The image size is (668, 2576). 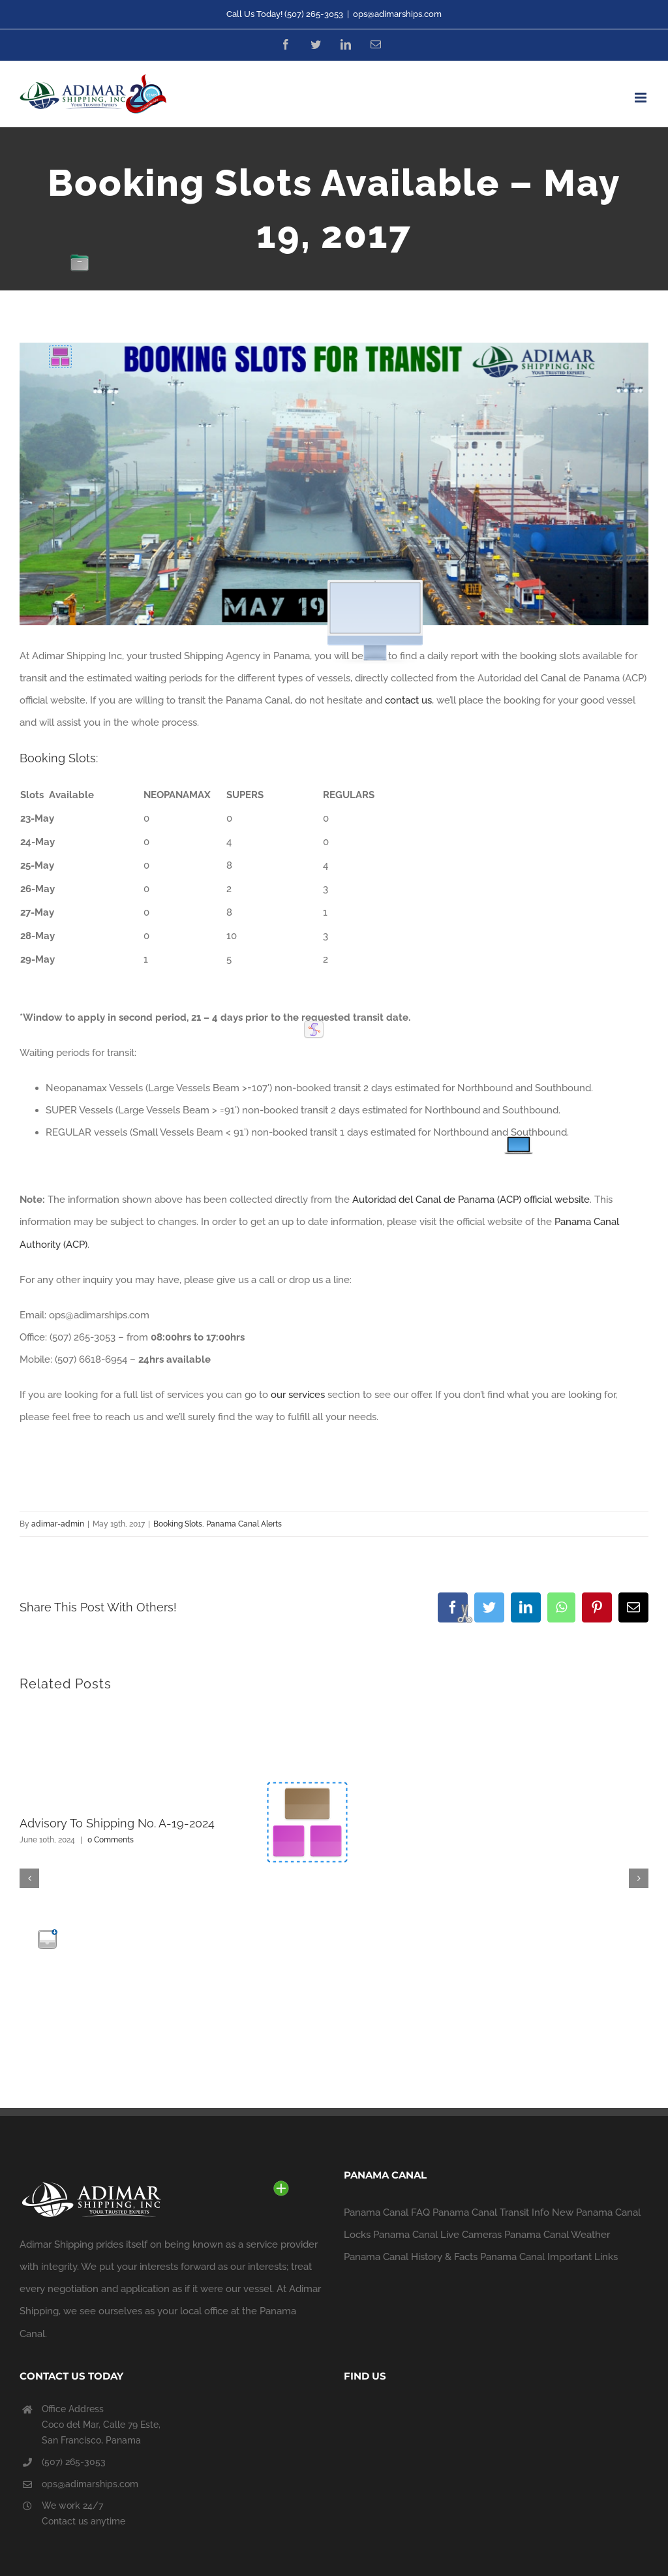 What do you see at coordinates (375, 619) in the screenshot?
I see `indicates a blue iMac device in your system` at bounding box center [375, 619].